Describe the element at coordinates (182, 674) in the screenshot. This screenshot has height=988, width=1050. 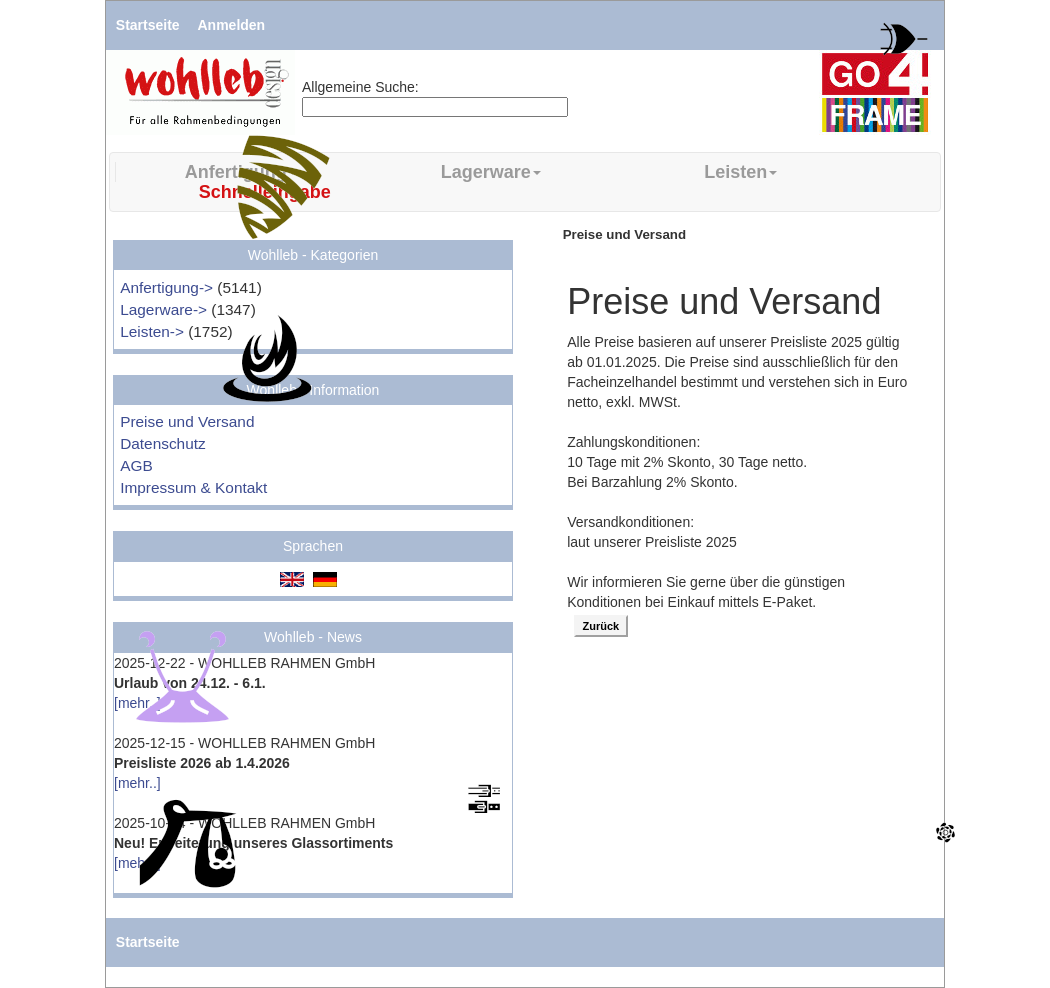
I see `indicates slow loading or processing speed` at that location.